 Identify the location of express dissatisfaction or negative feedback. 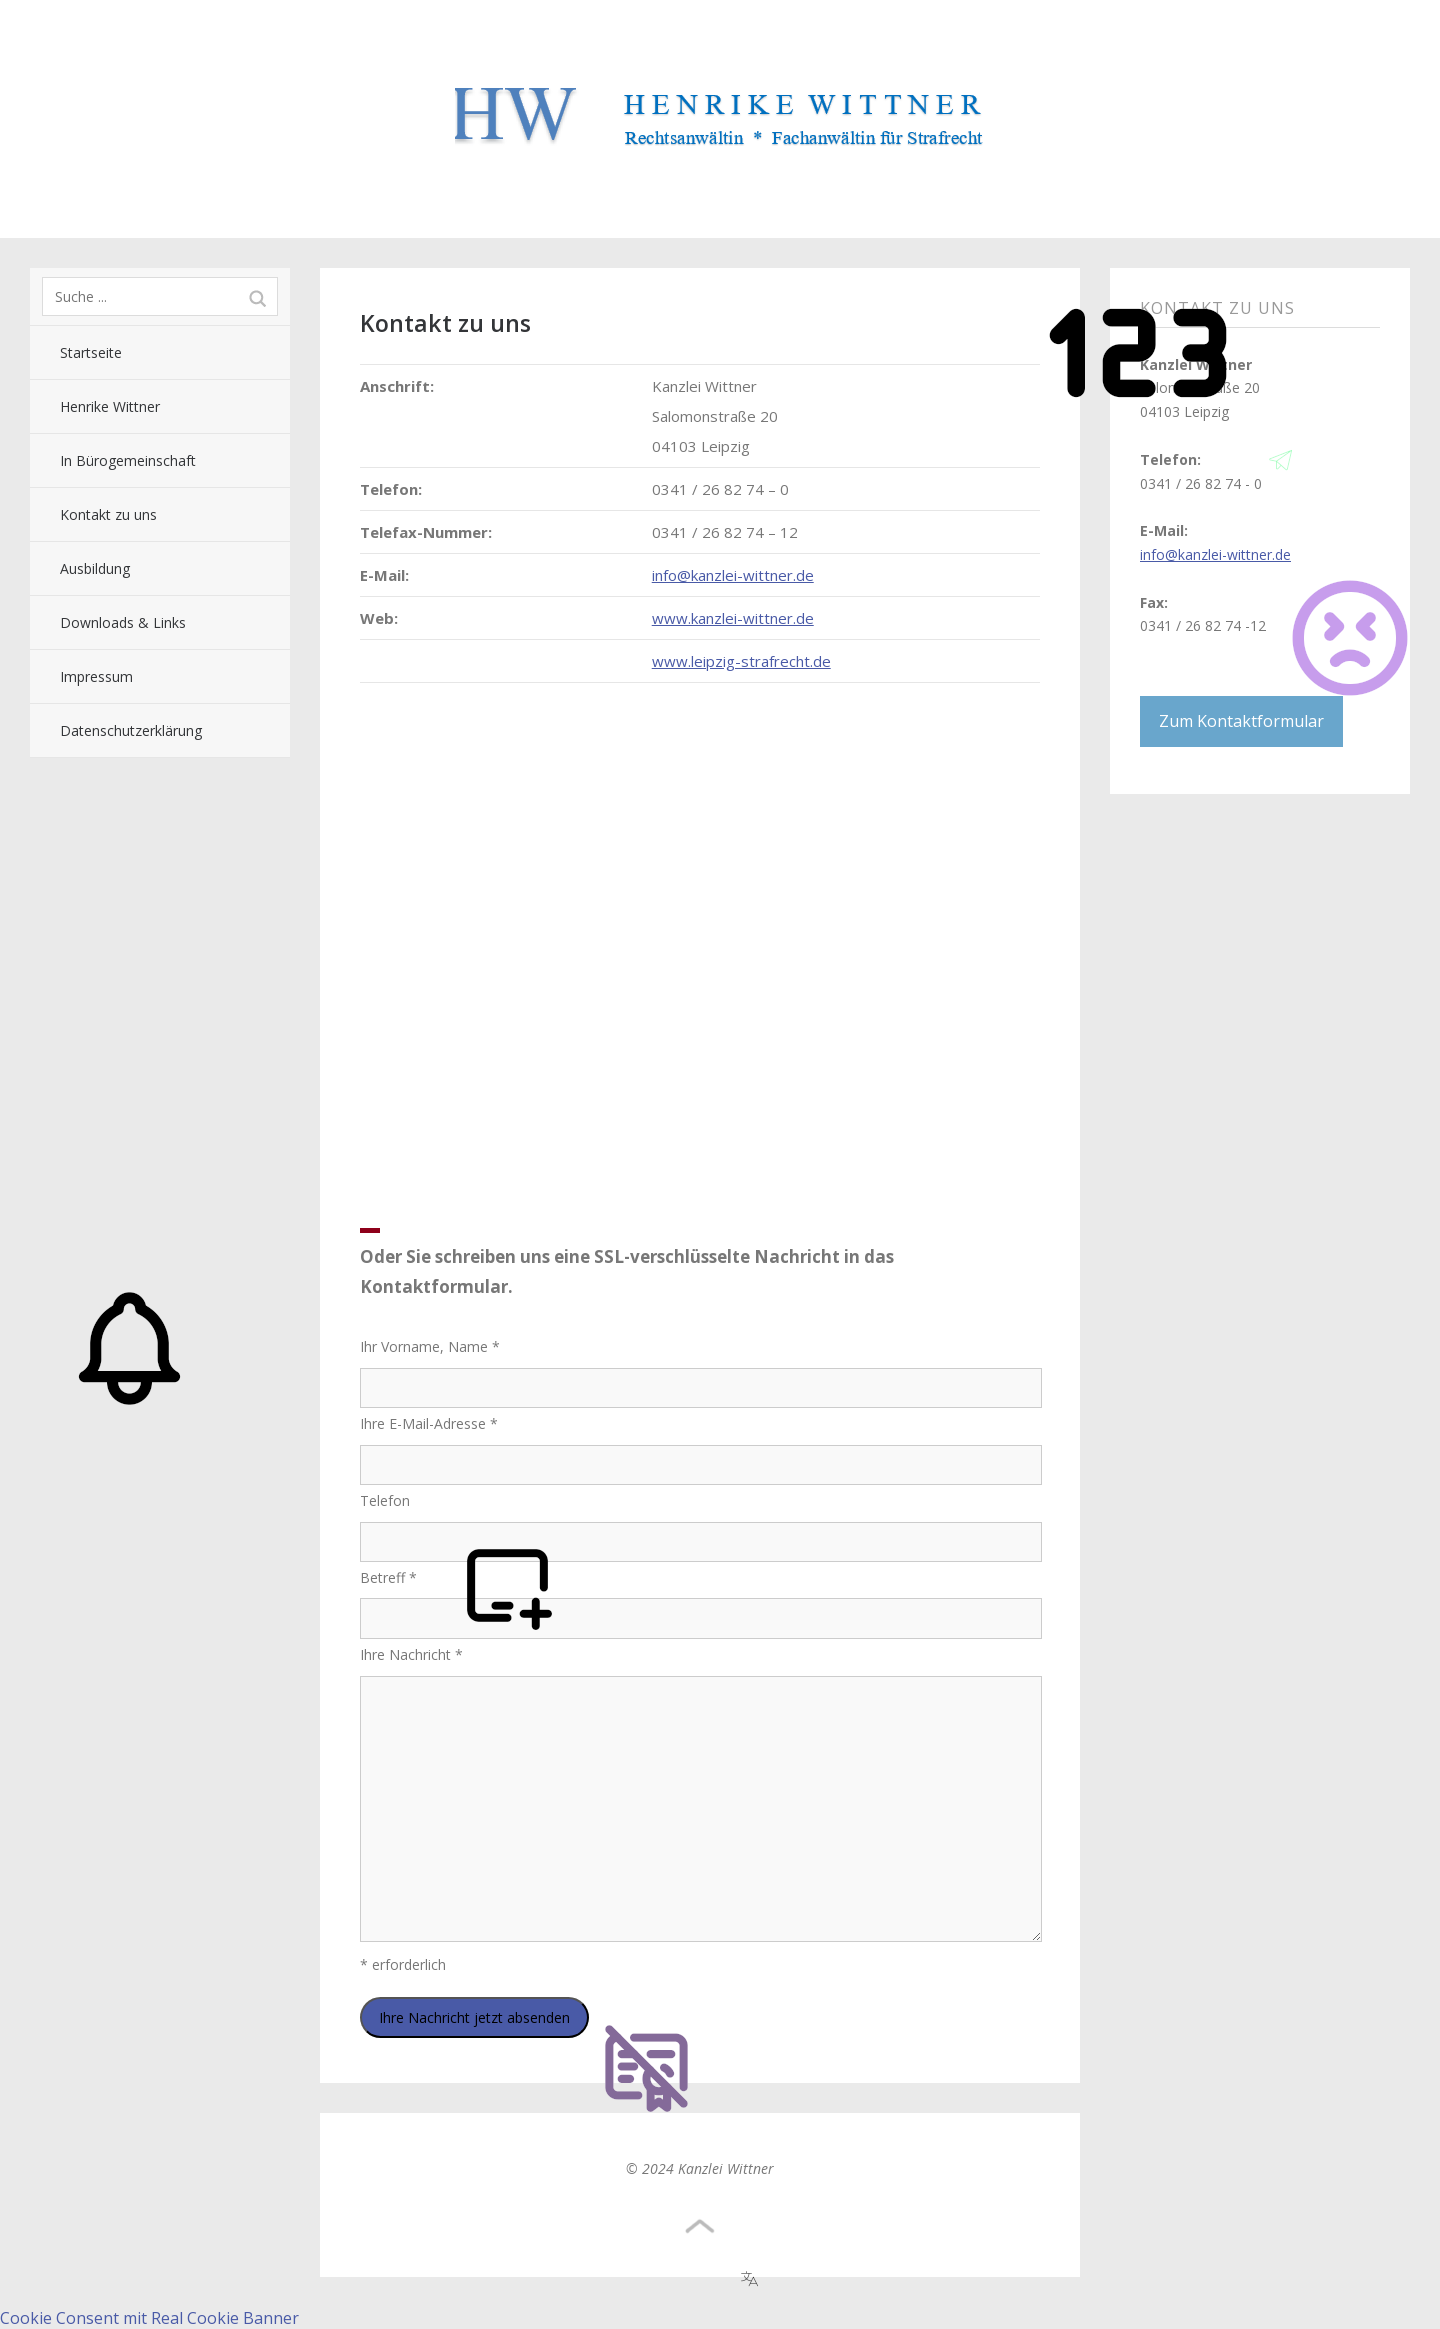
(1350, 638).